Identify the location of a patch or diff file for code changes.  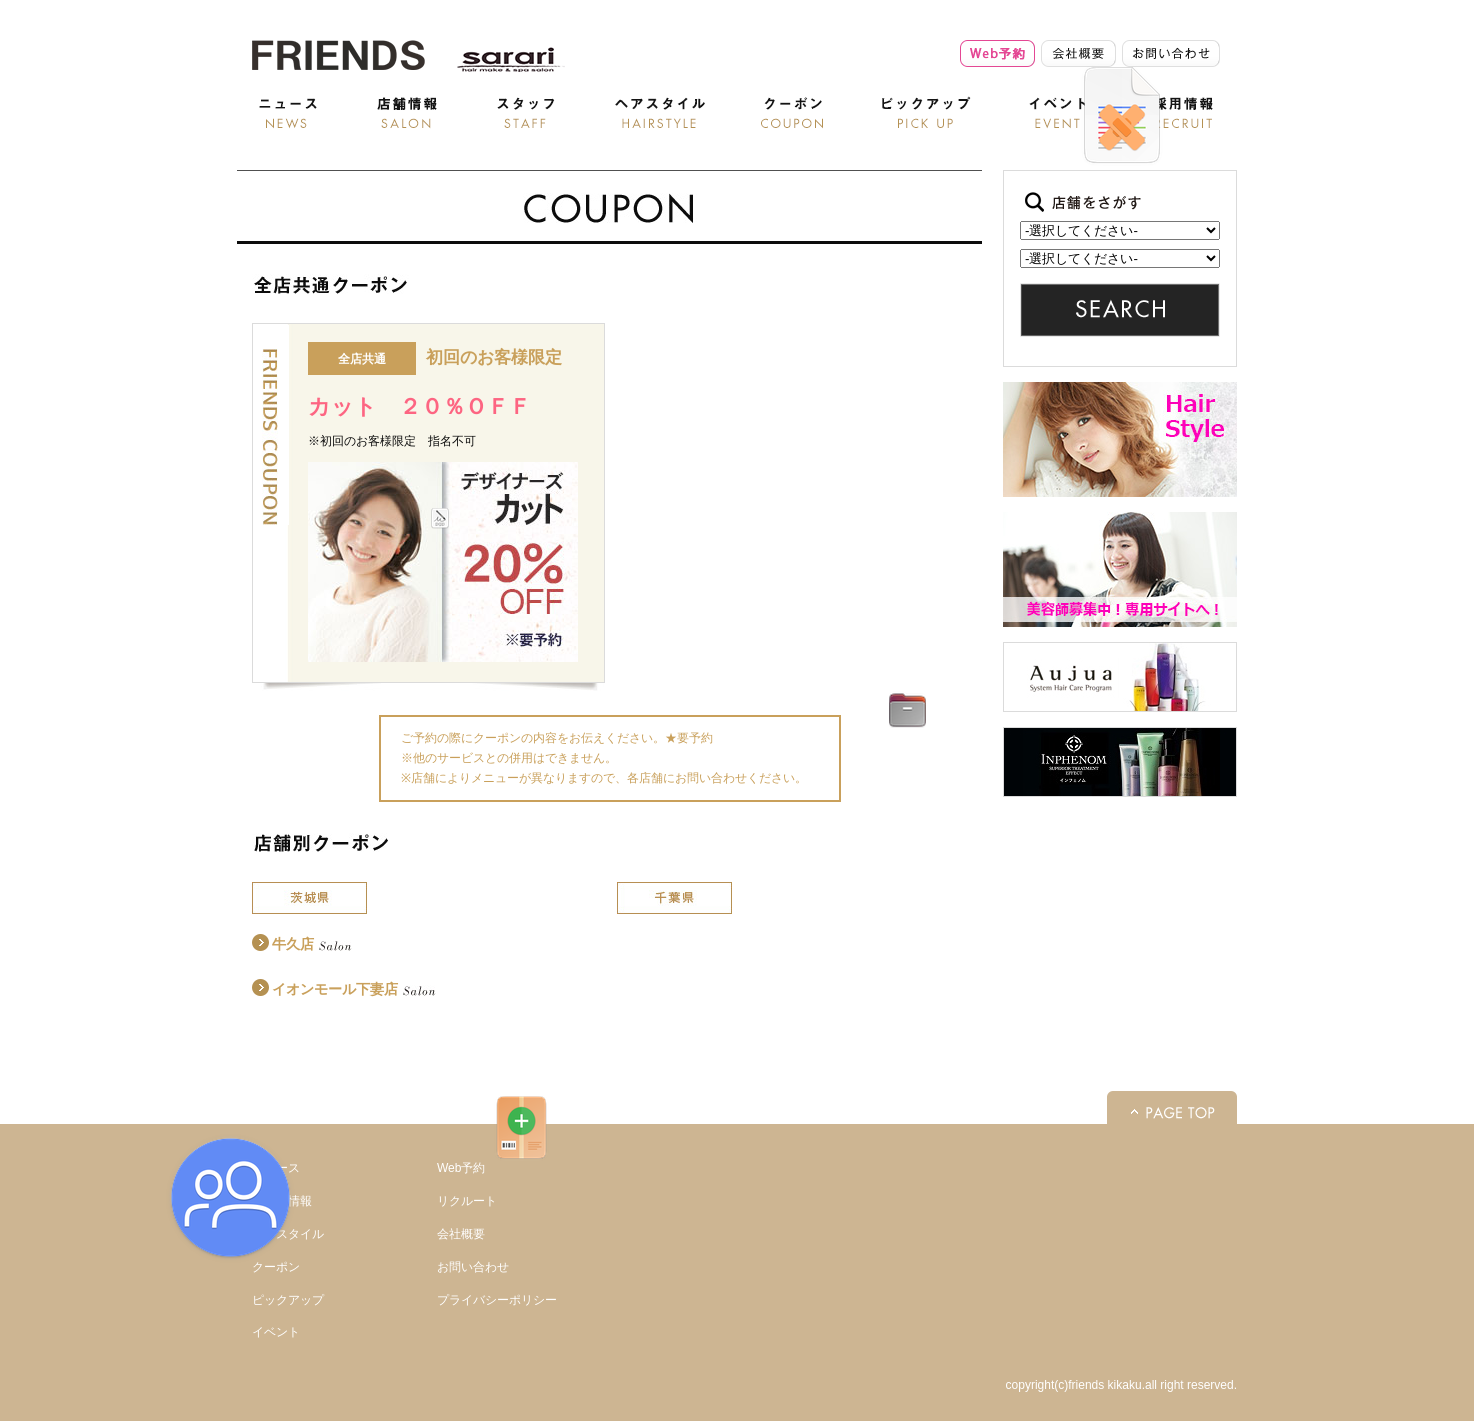
(1122, 115).